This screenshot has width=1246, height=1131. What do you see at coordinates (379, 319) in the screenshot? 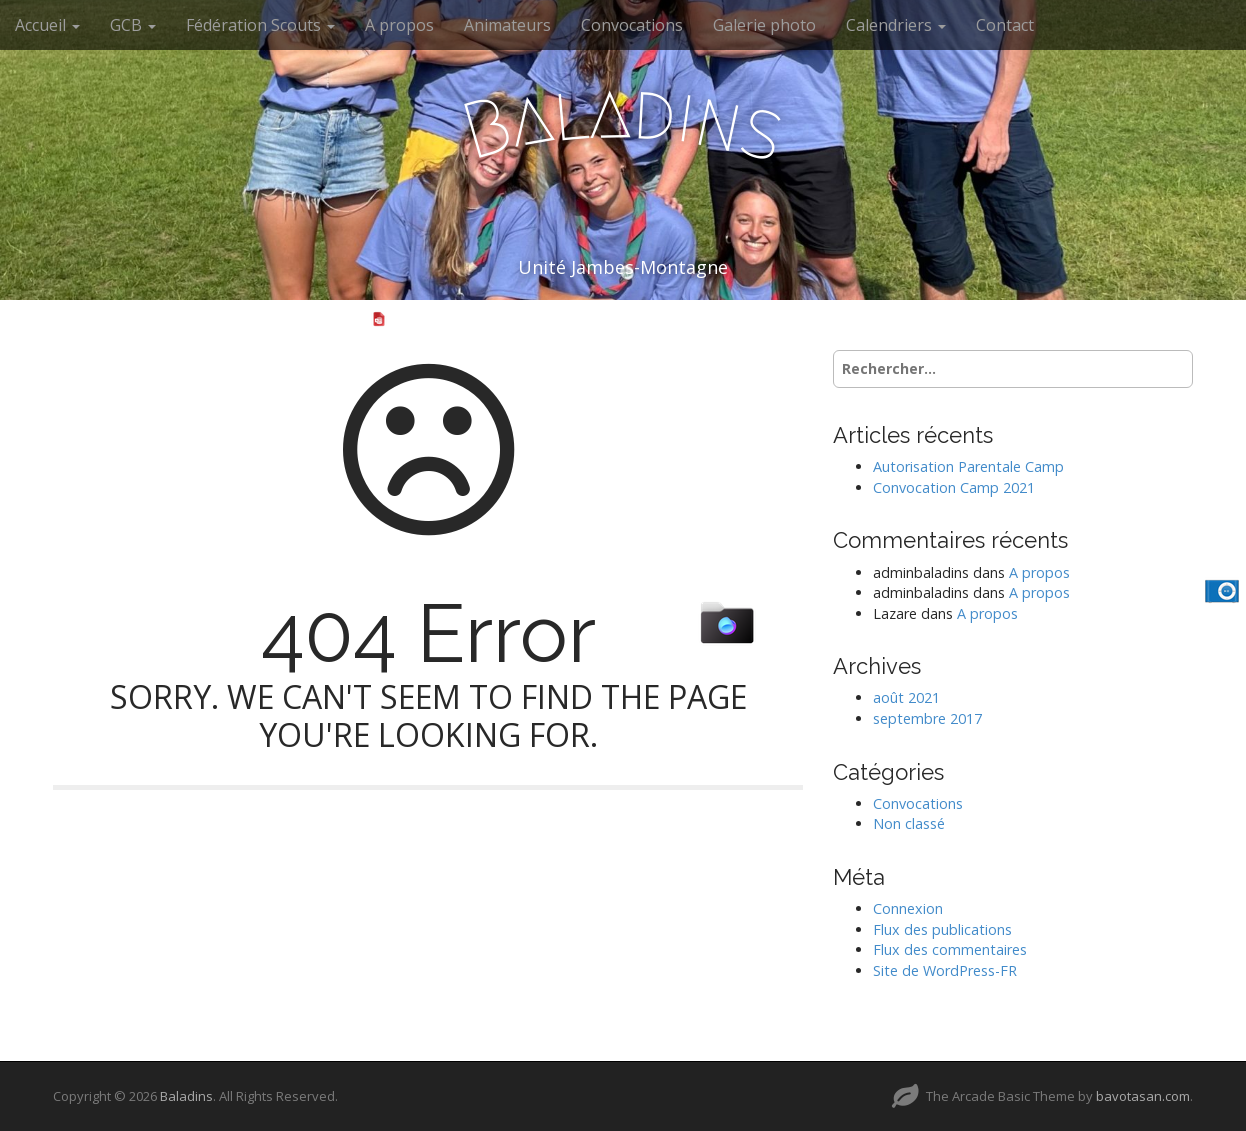
I see `microsoft access database file` at bounding box center [379, 319].